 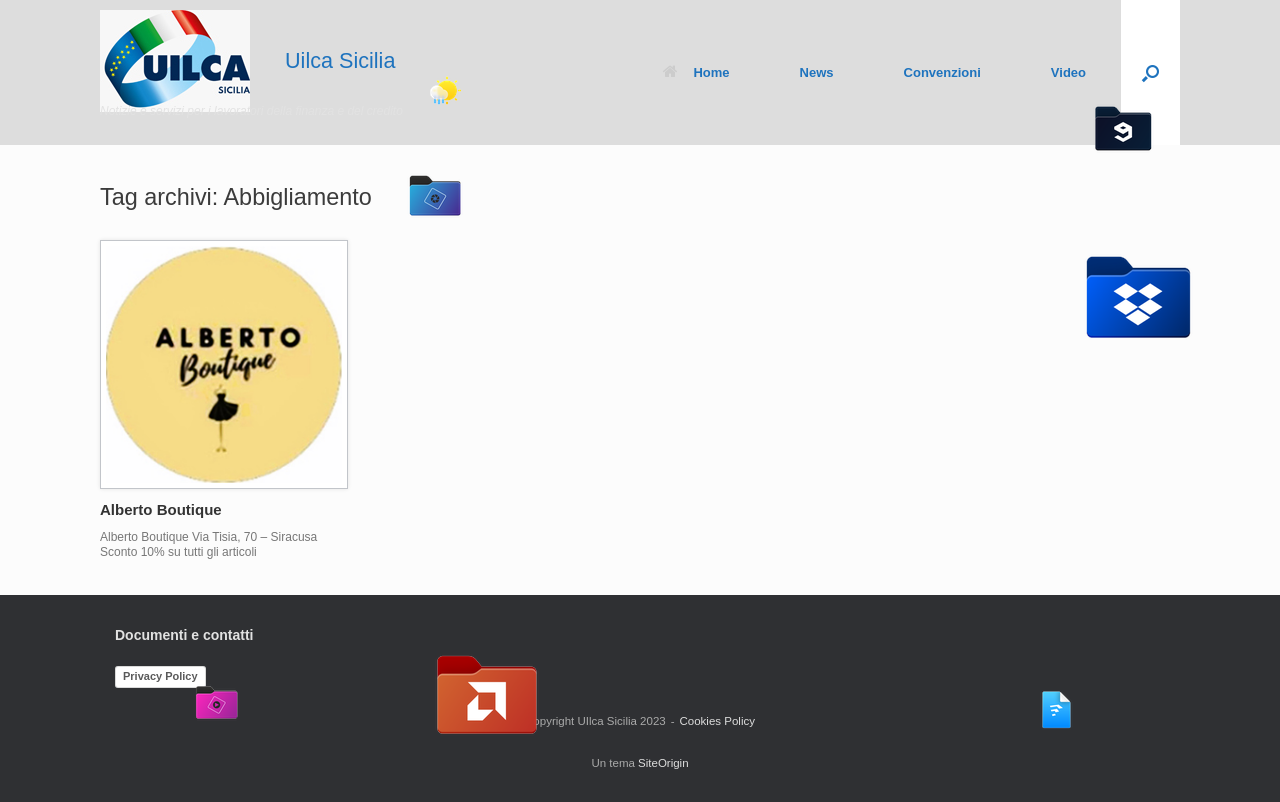 I want to click on open 9GAG downloads folder, so click(x=1123, y=130).